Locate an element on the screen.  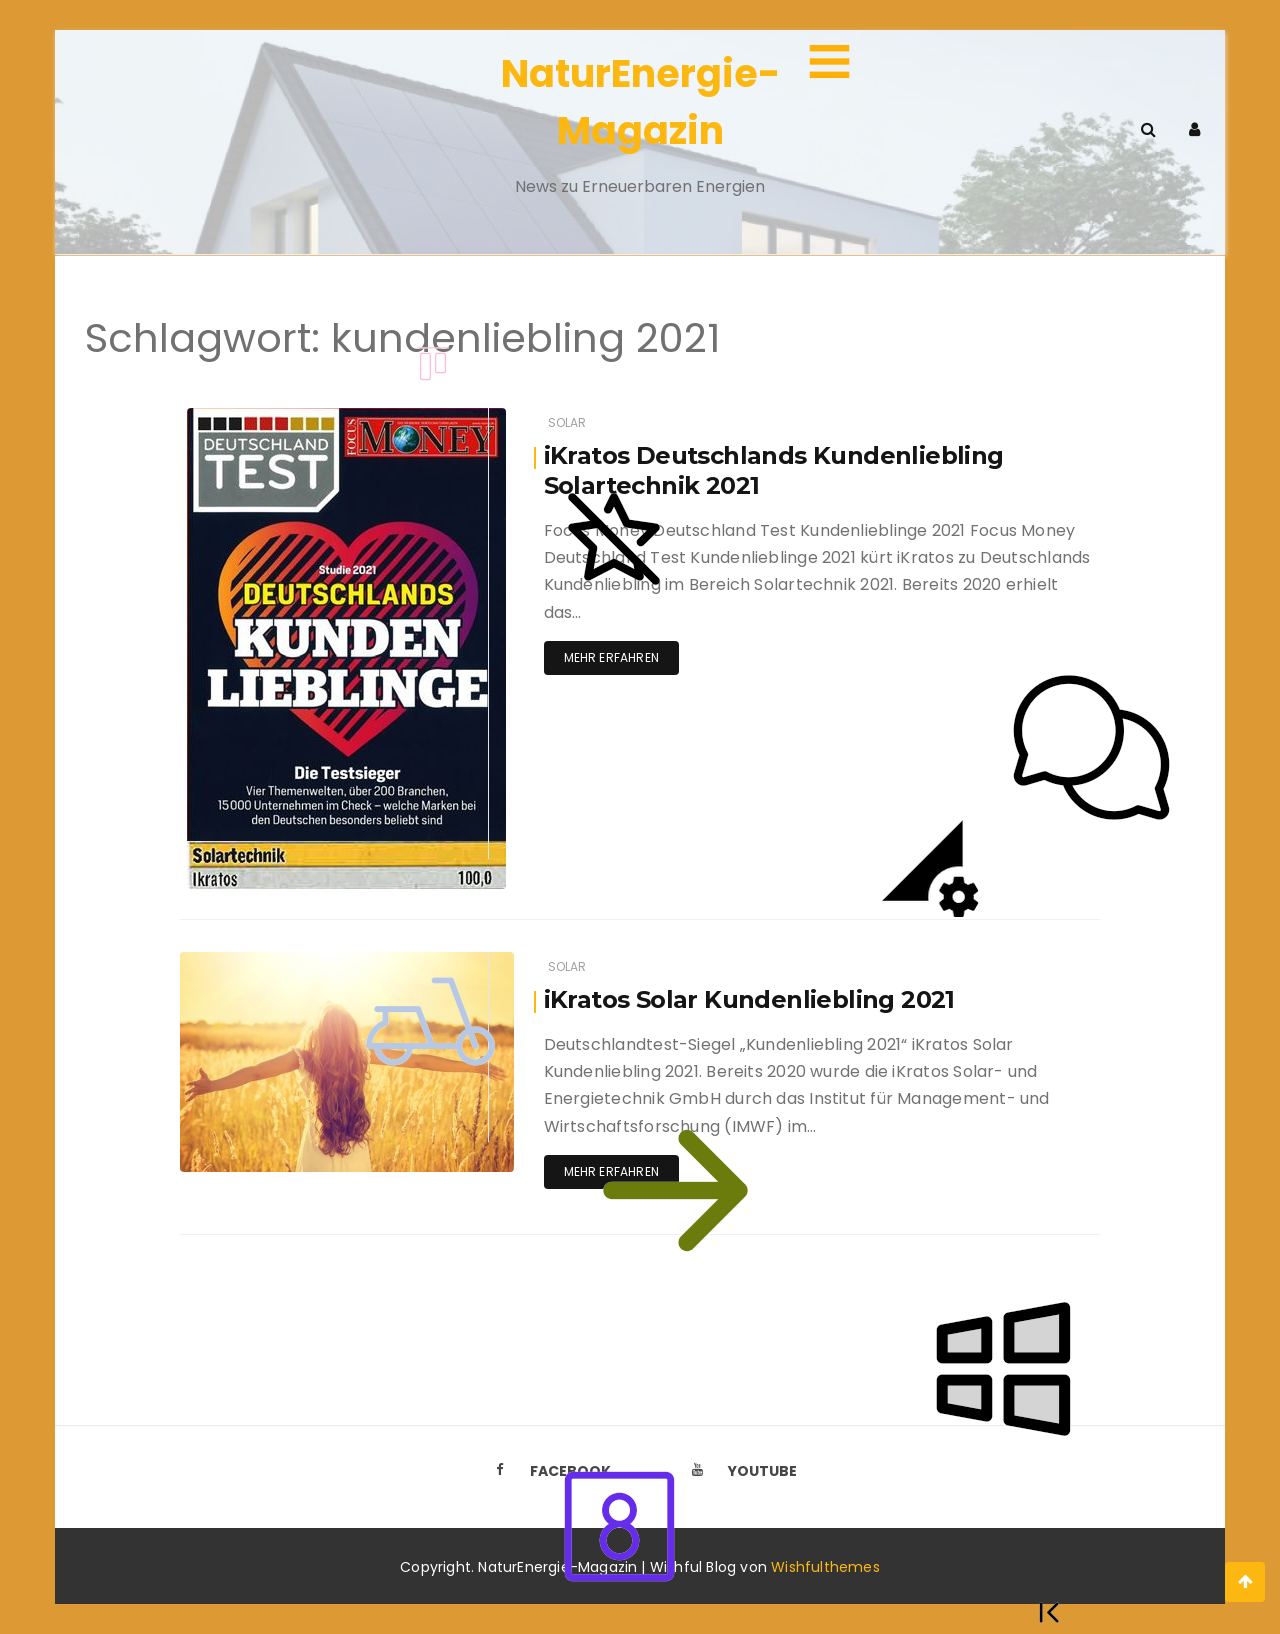
open navigation menu is located at coordinates (829, 61).